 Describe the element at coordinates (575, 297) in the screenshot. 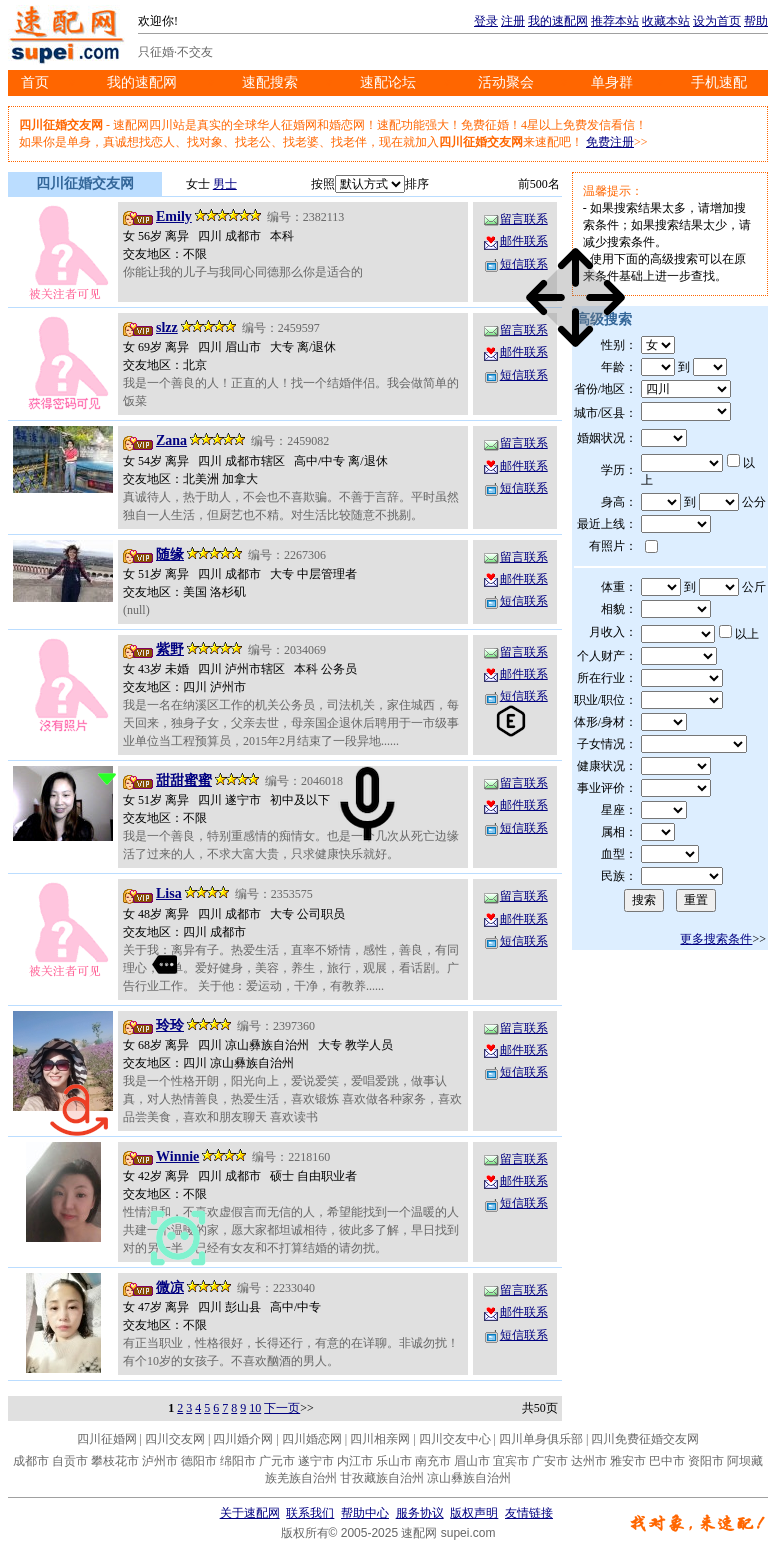

I see `expand content in all directions` at that location.